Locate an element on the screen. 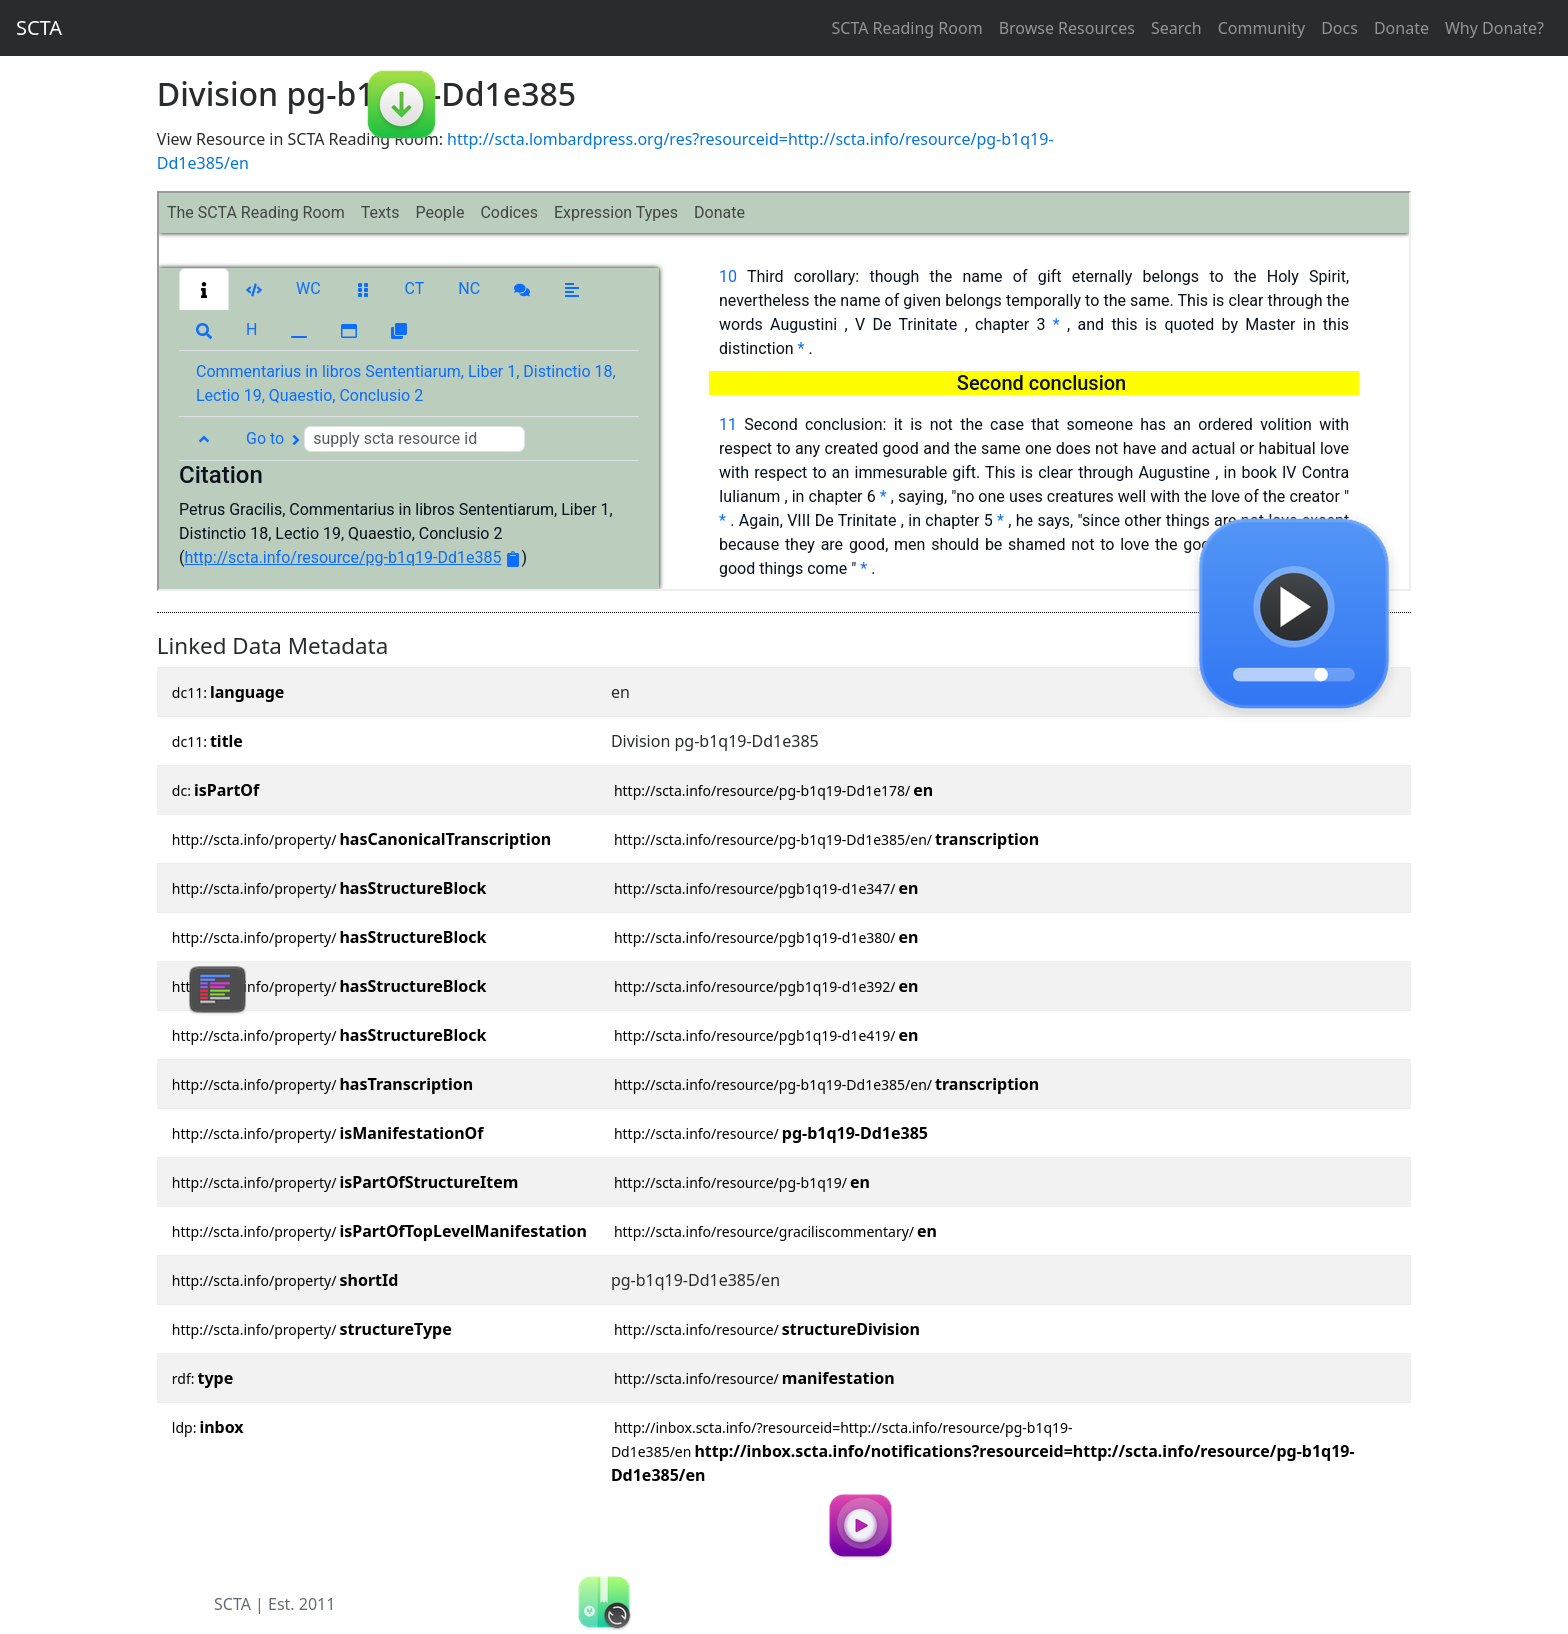  open software development tools is located at coordinates (217, 989).